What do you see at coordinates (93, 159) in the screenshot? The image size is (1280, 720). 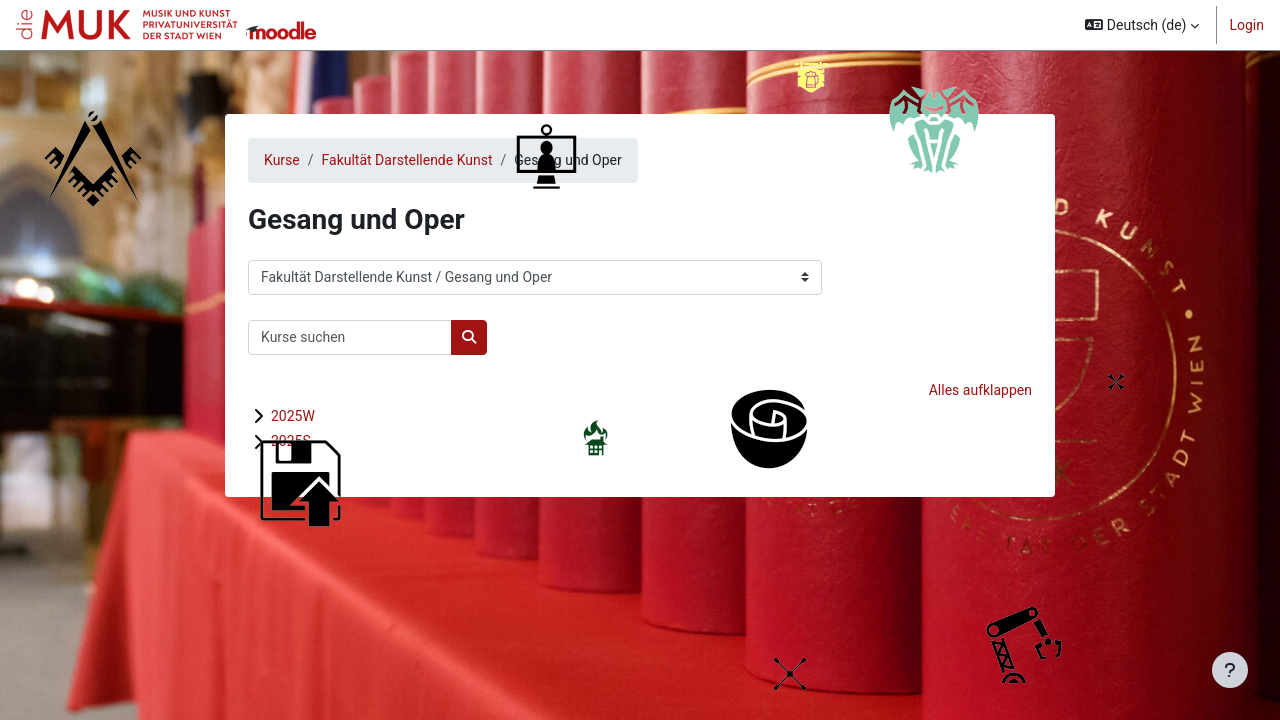 I see `freemasonry or masonic lodge symbol` at bounding box center [93, 159].